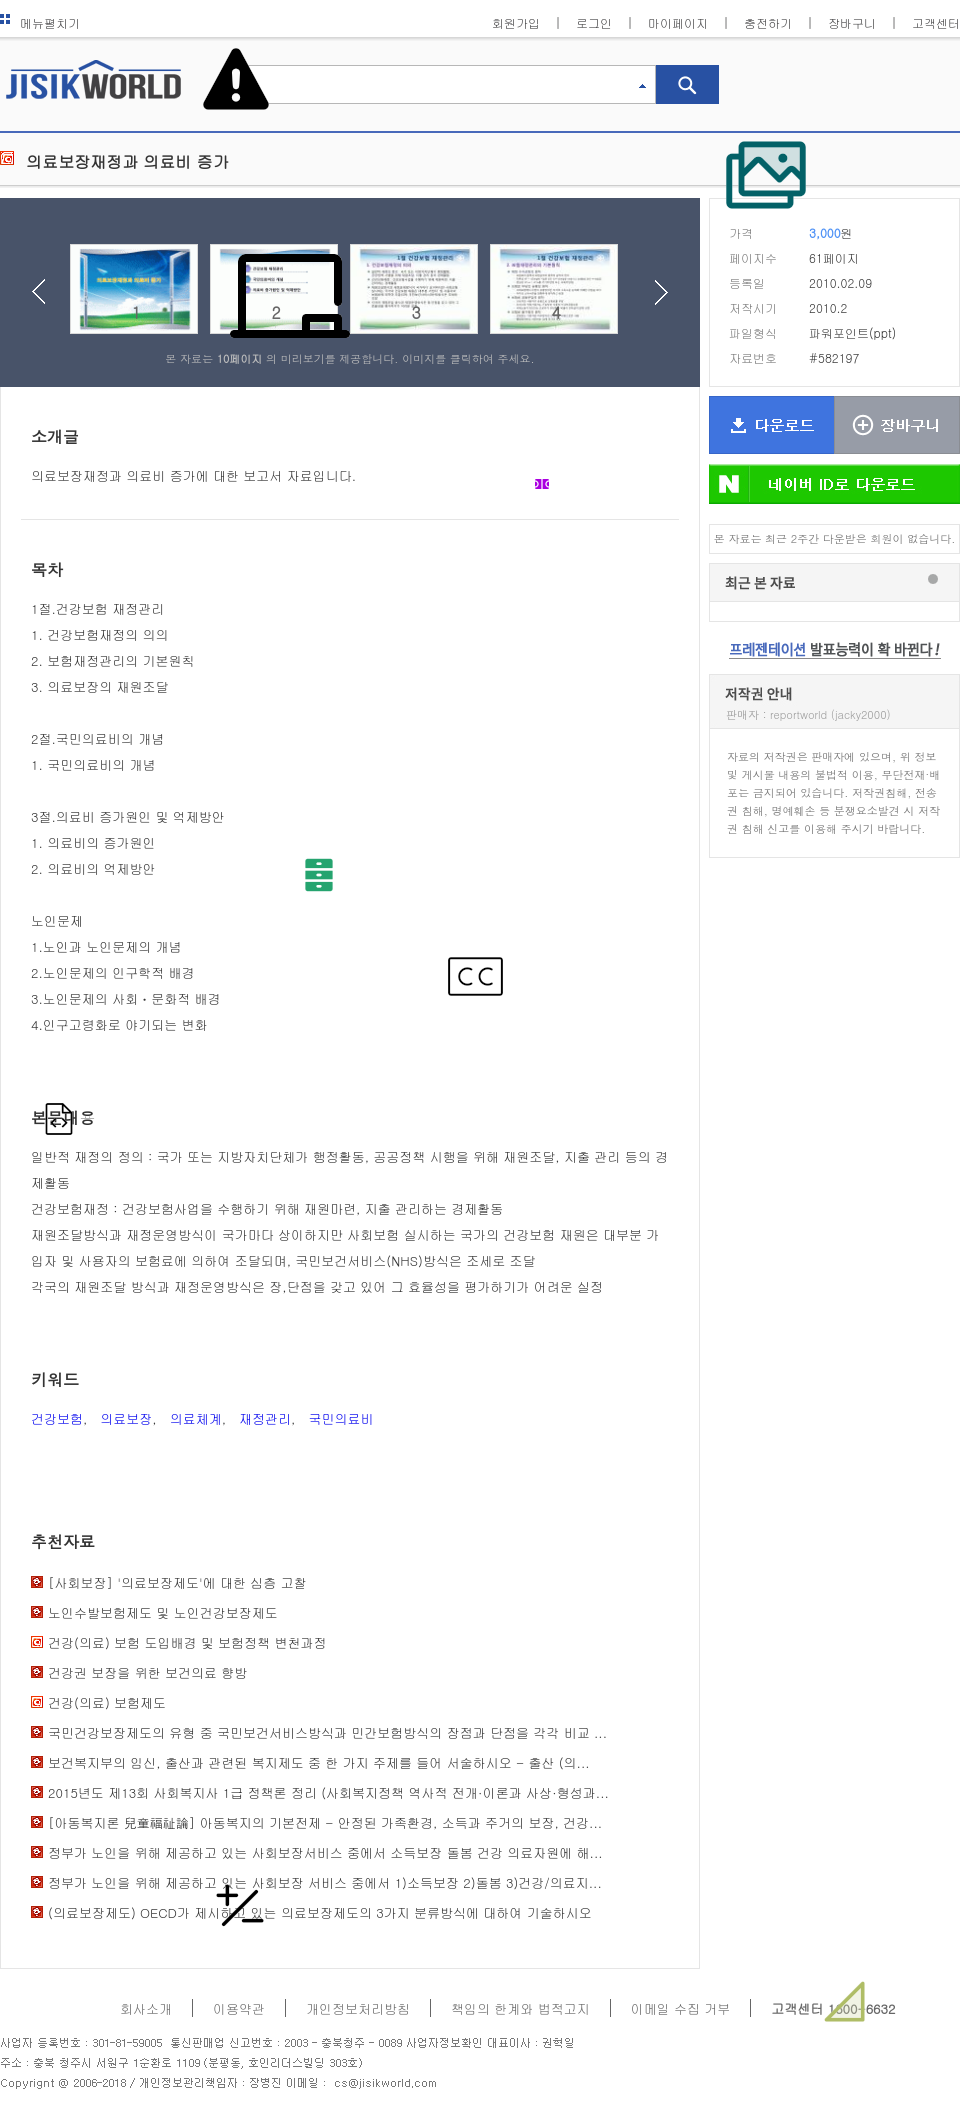 This screenshot has height=2119, width=960. What do you see at coordinates (290, 298) in the screenshot?
I see `access whiteboard or presentation mode` at bounding box center [290, 298].